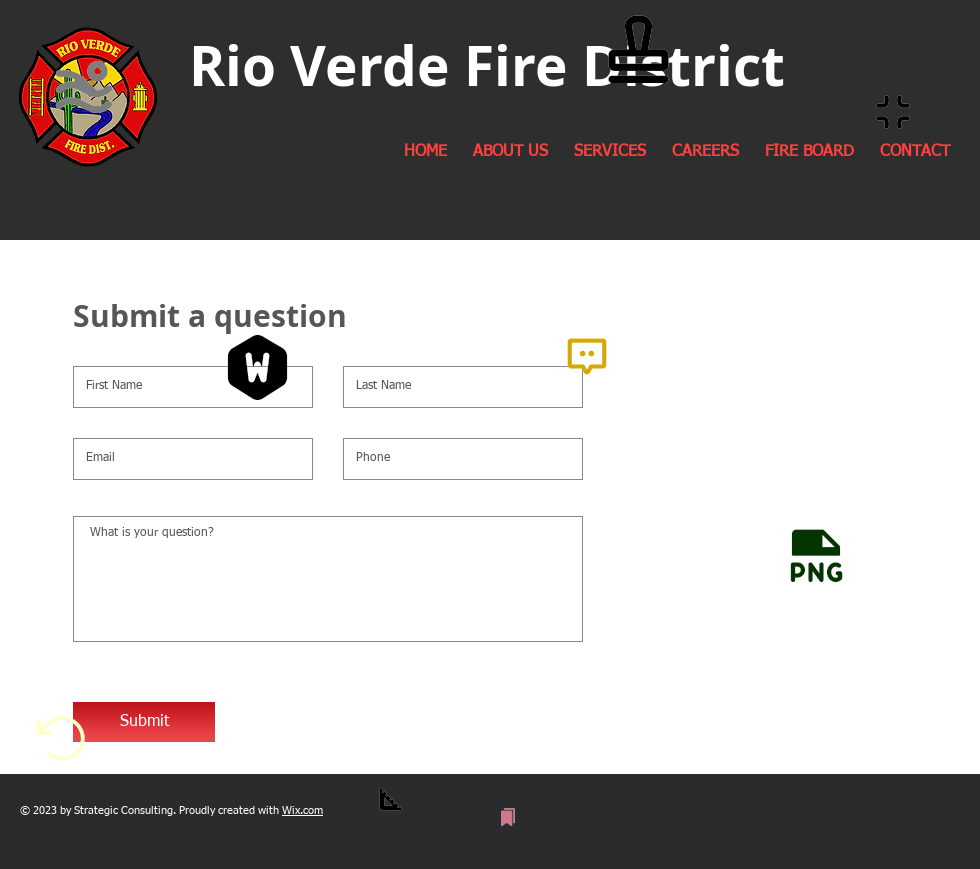 The image size is (980, 869). What do you see at coordinates (257, 367) in the screenshot?
I see `access wallet or payment features` at bounding box center [257, 367].